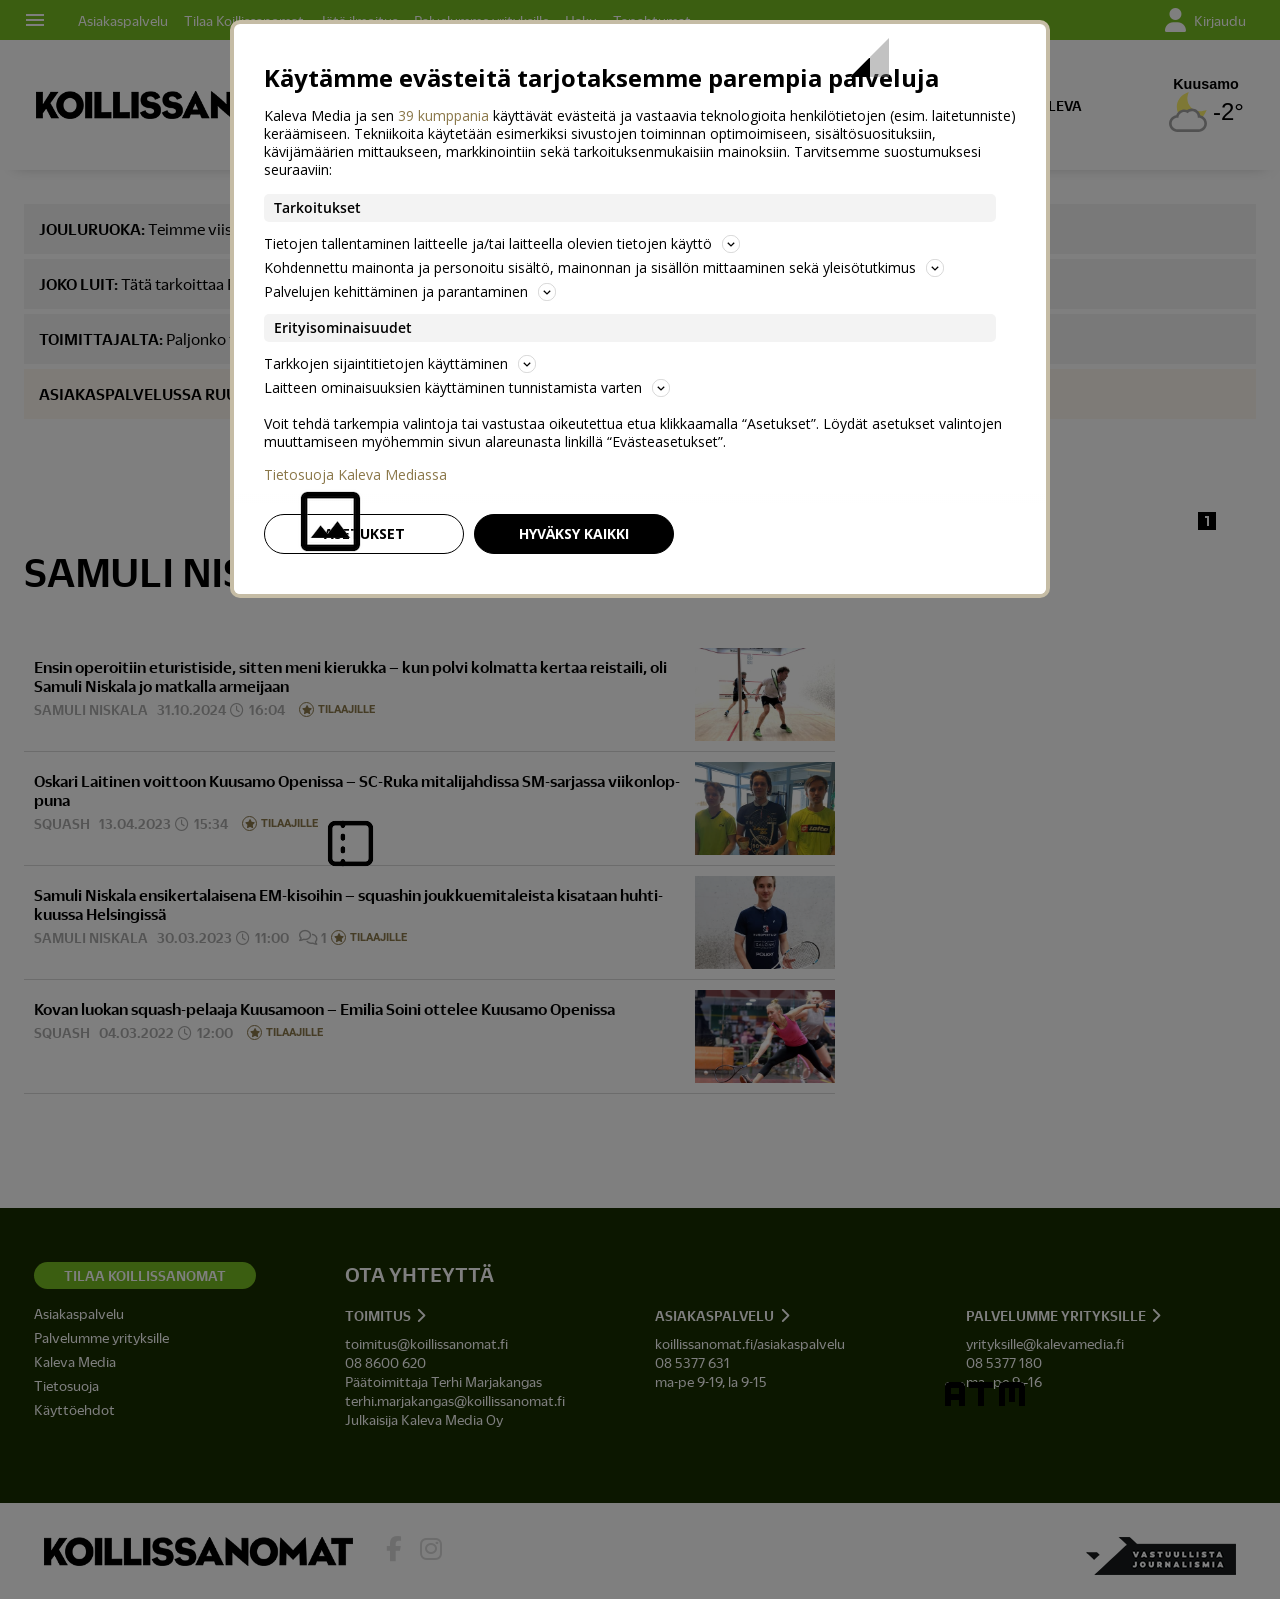 This screenshot has width=1280, height=1599. Describe the element at coordinates (350, 843) in the screenshot. I see `toggle sidebar panel off` at that location.